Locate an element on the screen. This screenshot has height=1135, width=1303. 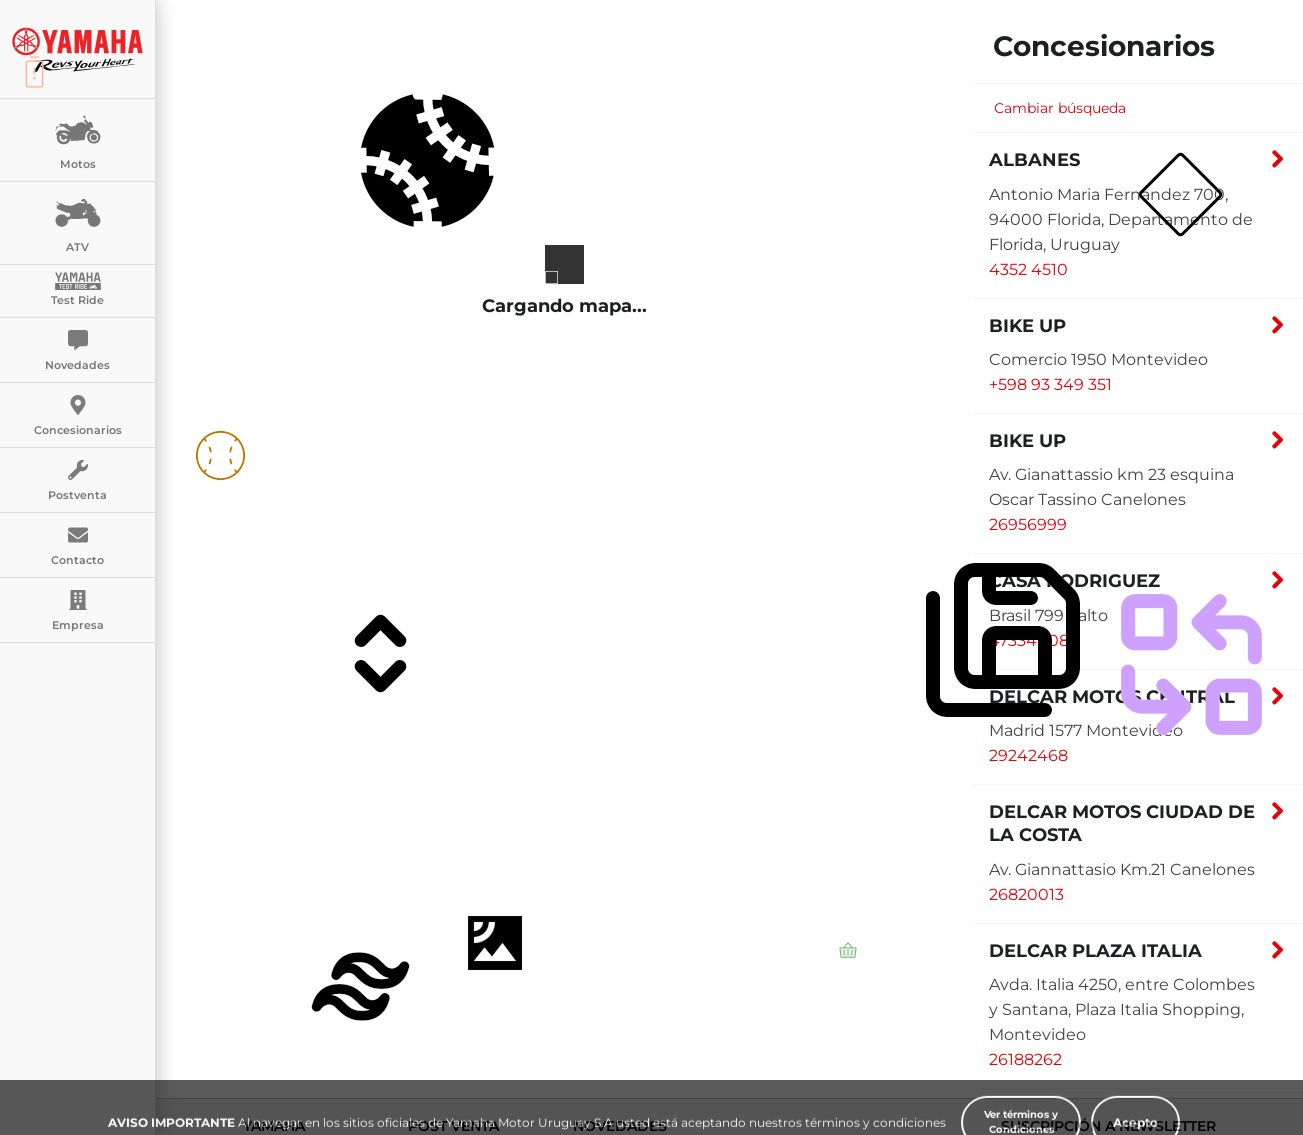
indicates premium or exclusive content is located at coordinates (1180, 194).